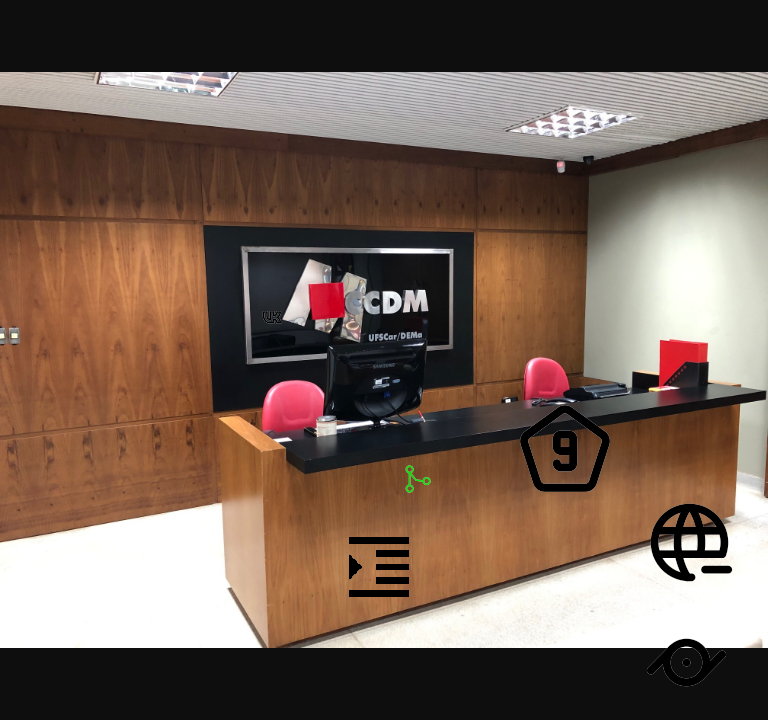  What do you see at coordinates (379, 567) in the screenshot?
I see `increase text indentation` at bounding box center [379, 567].